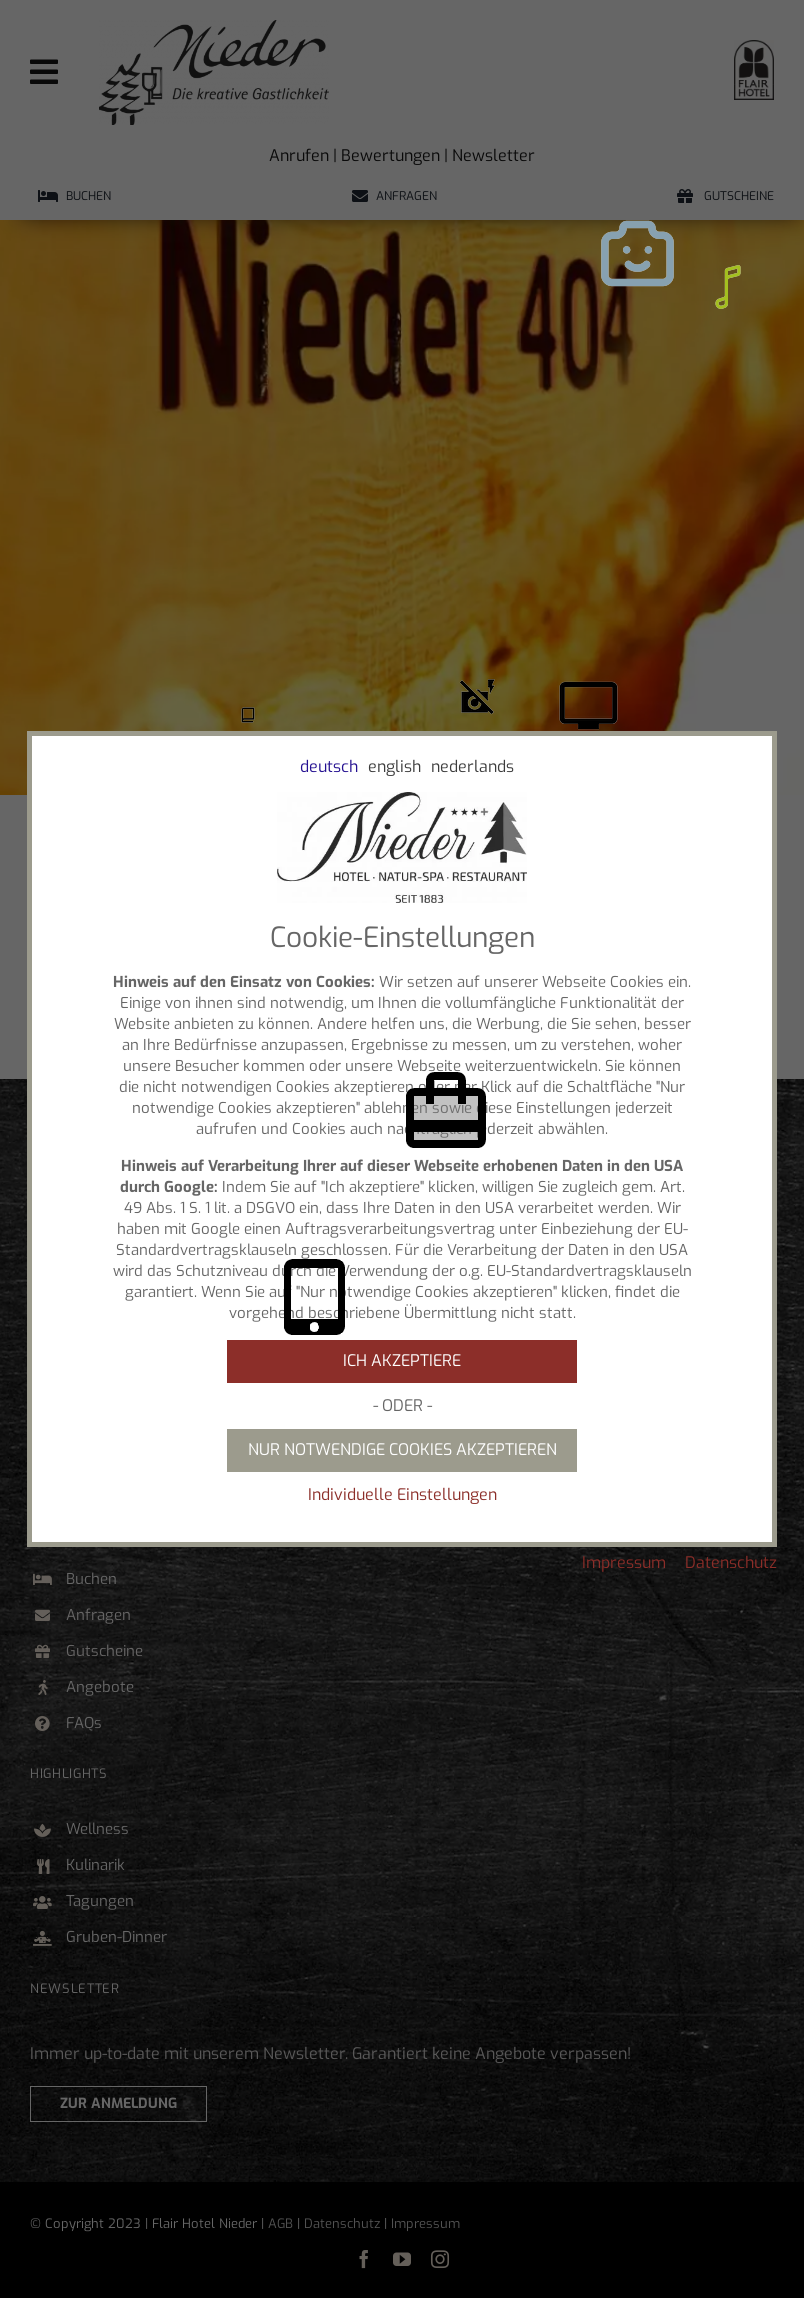 Image resolution: width=804 pixels, height=2298 pixels. I want to click on switch to tablet view or mode, so click(316, 1297).